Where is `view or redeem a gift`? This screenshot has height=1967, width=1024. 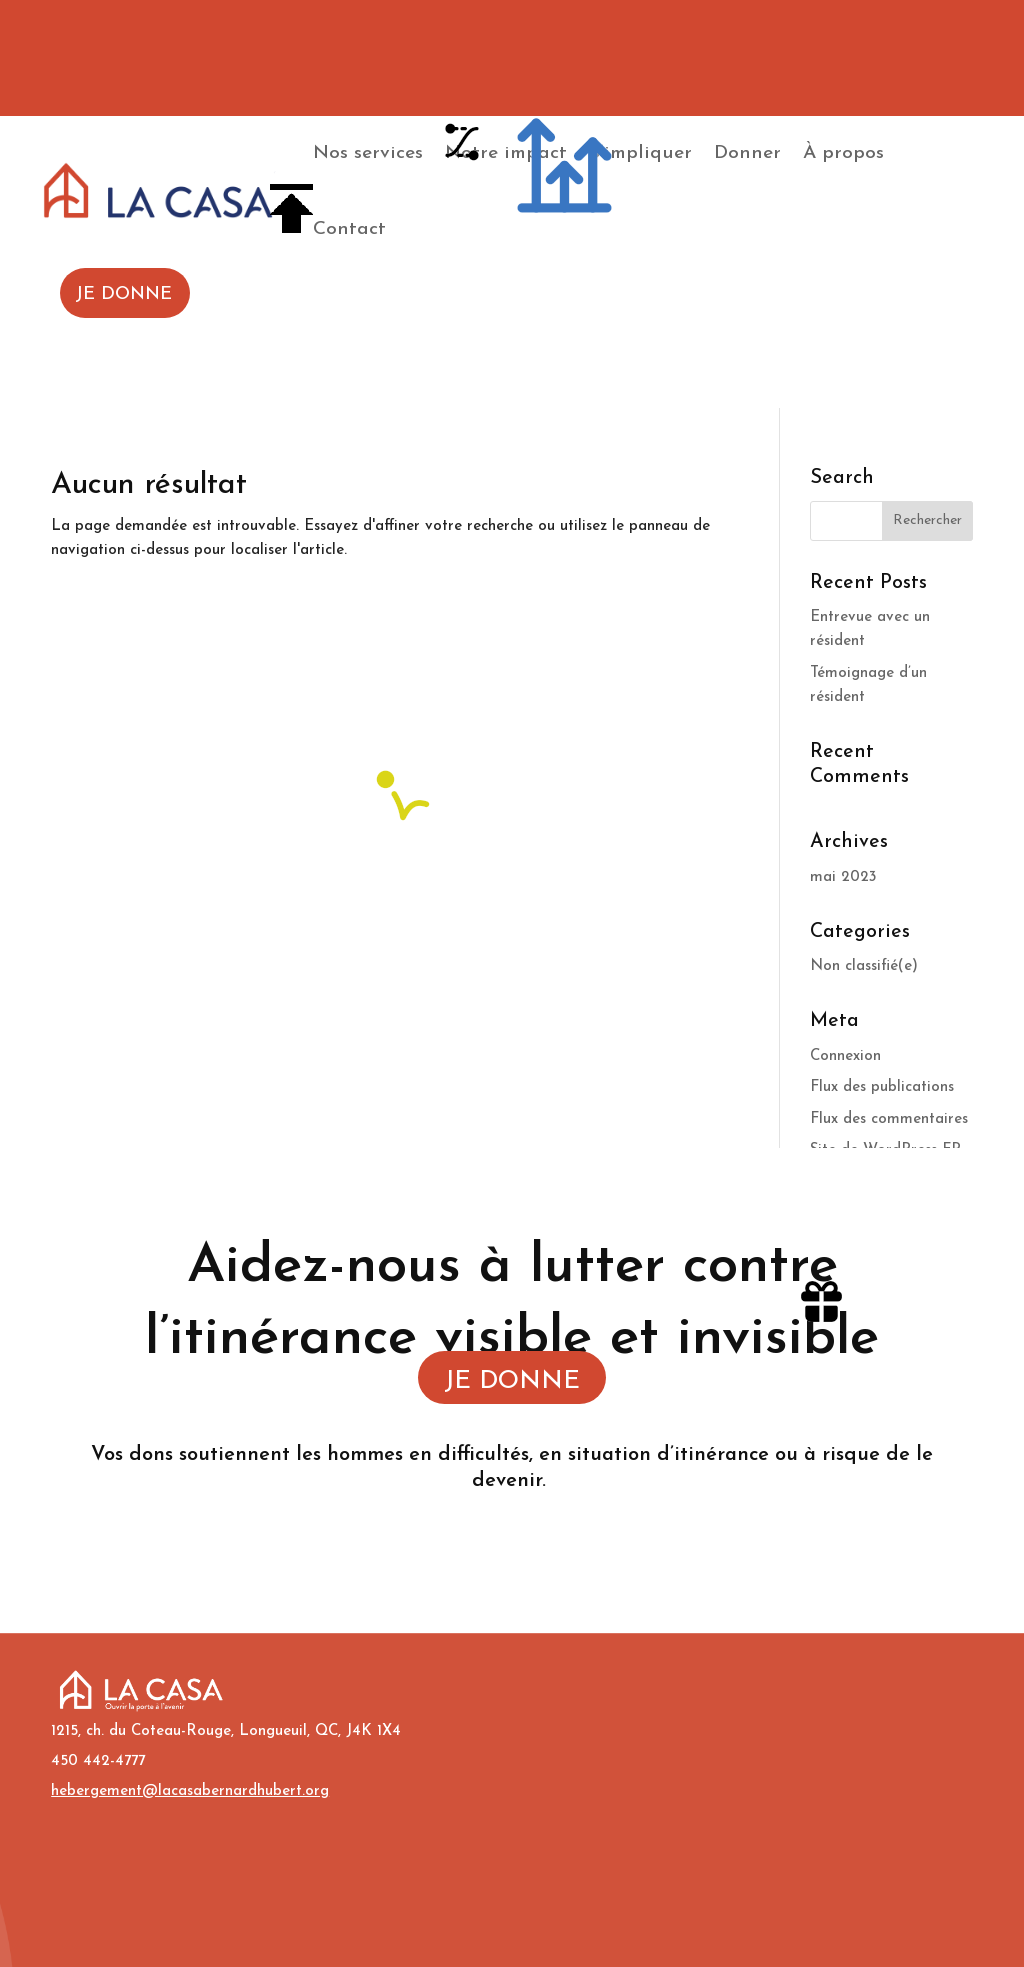 view or redeem a gift is located at coordinates (821, 1301).